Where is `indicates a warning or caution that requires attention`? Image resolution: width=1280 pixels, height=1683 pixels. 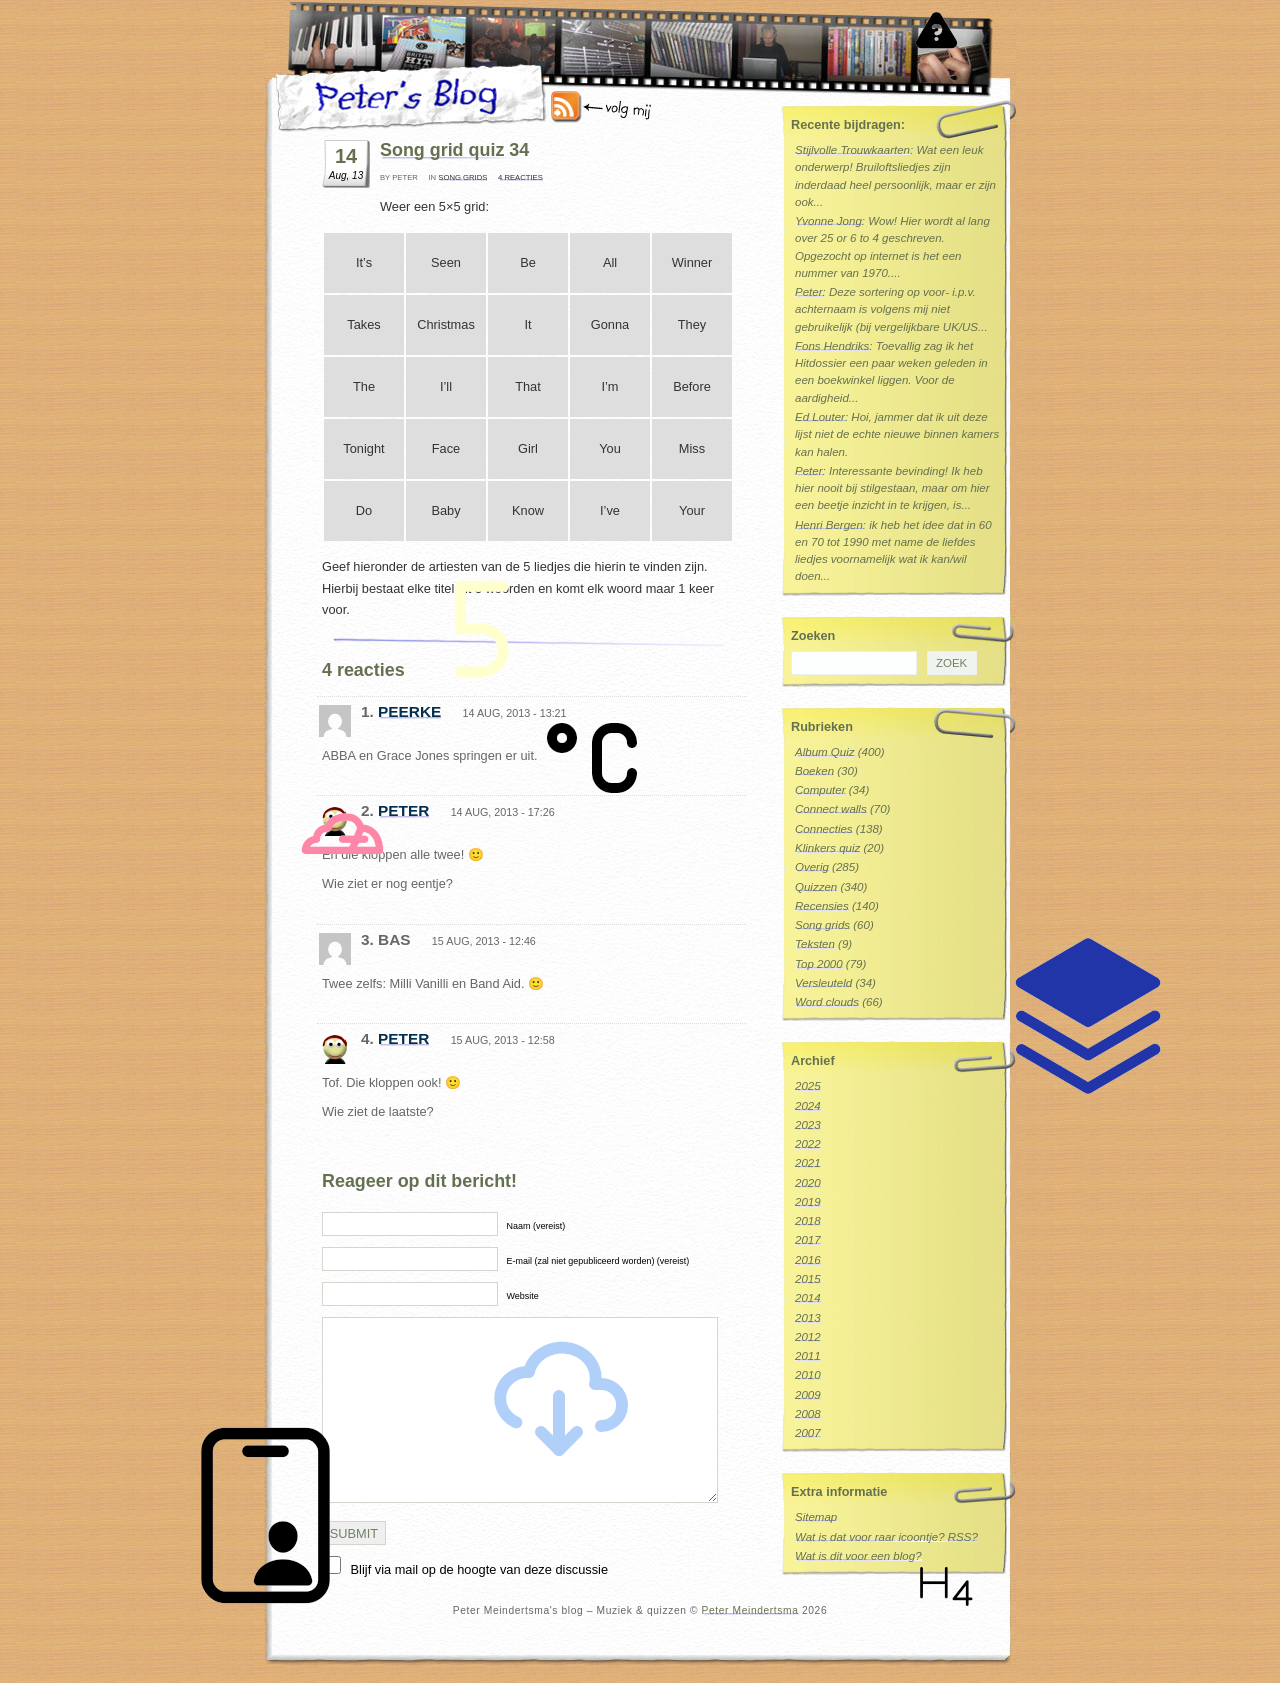 indicates a warning or caution that requires attention is located at coordinates (936, 31).